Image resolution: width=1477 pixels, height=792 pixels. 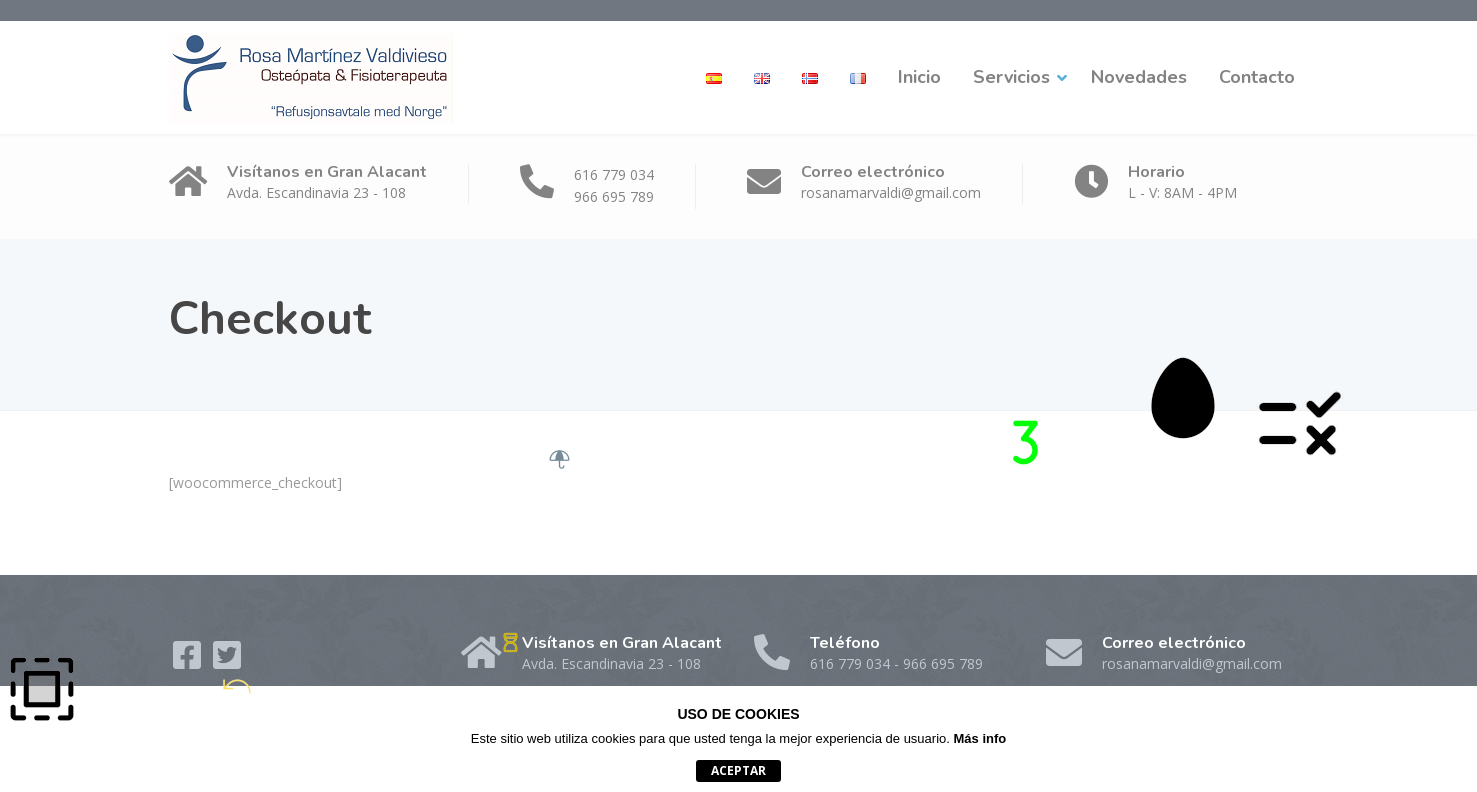 What do you see at coordinates (237, 685) in the screenshot?
I see `undo previous action` at bounding box center [237, 685].